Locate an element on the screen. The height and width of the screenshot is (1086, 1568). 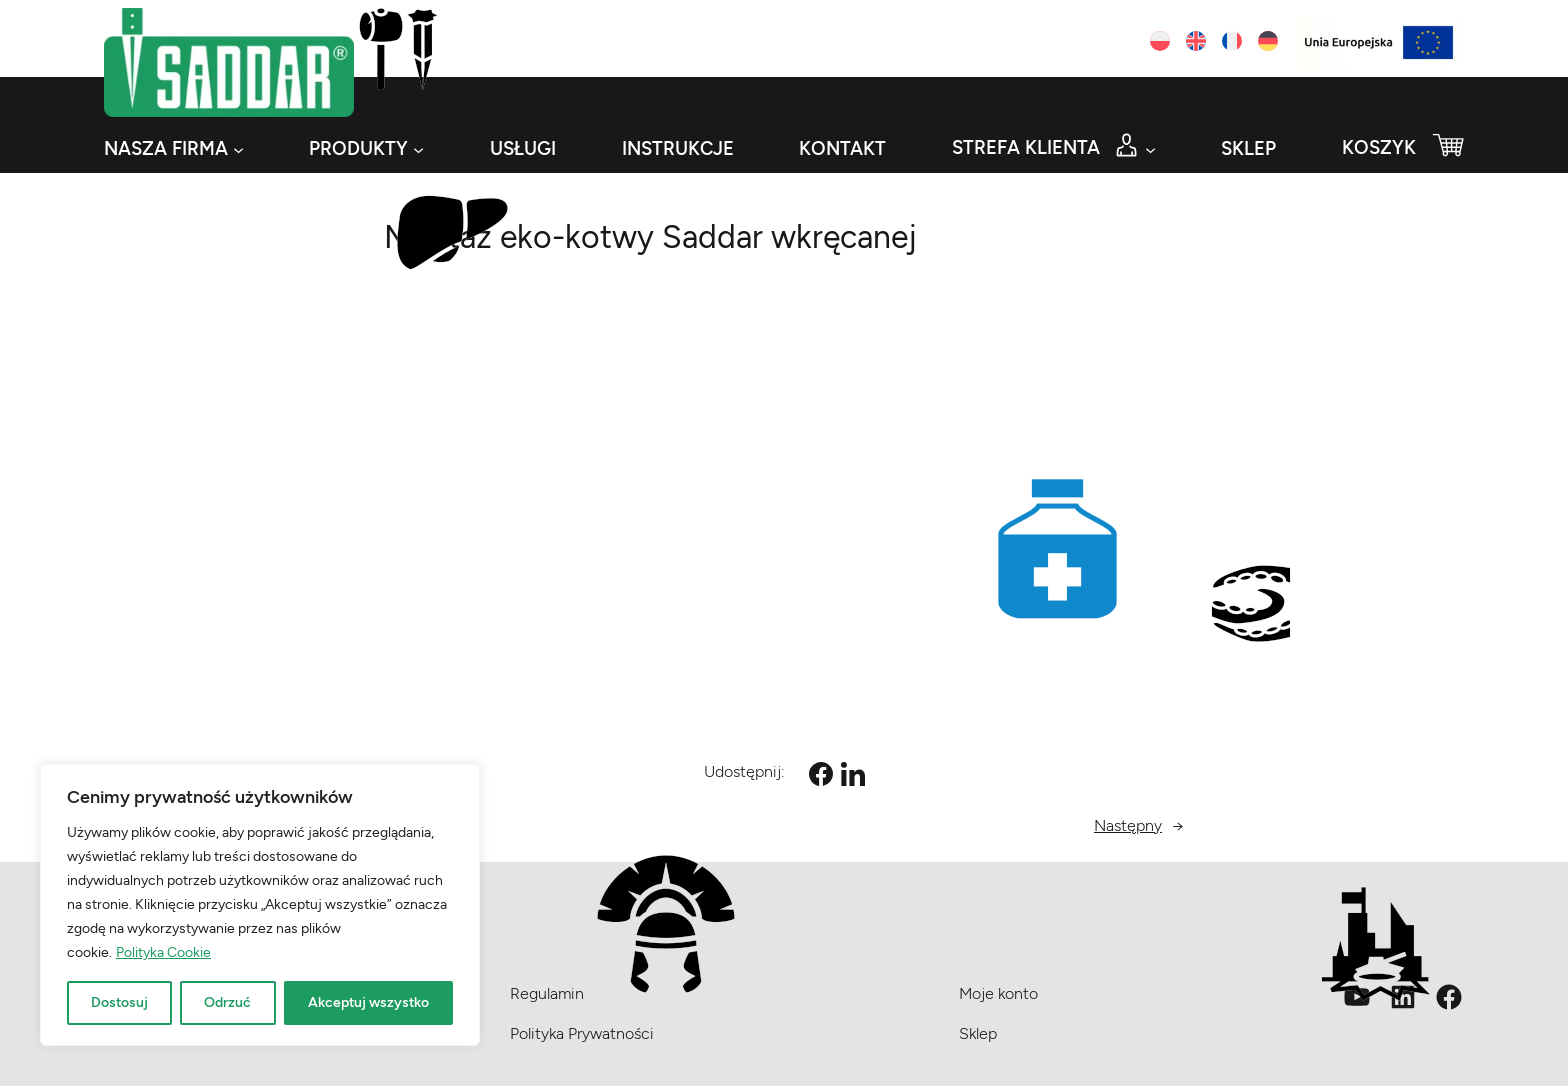
view liver health information is located at coordinates (452, 232).